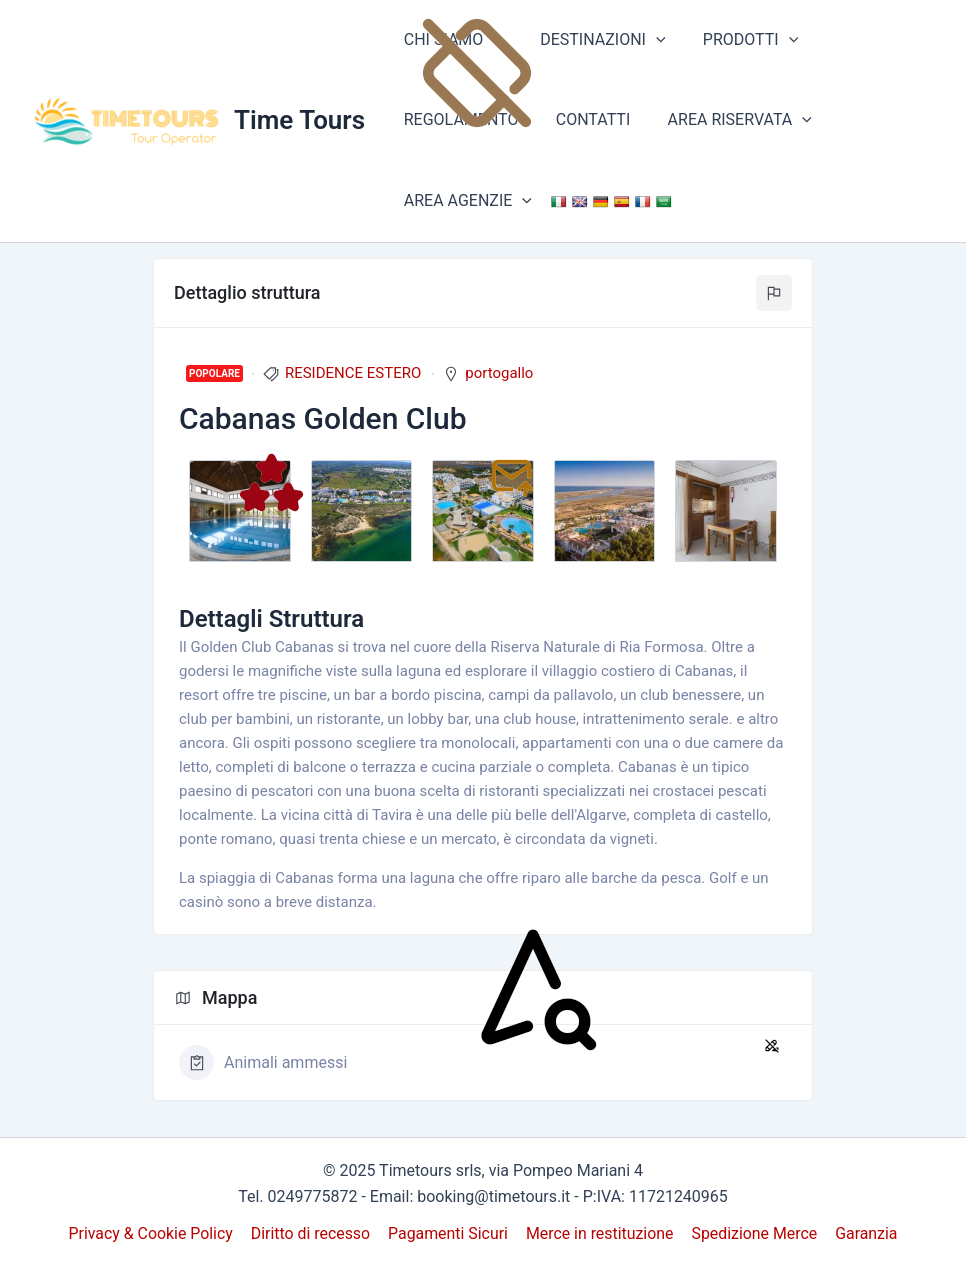 Image resolution: width=966 pixels, height=1267 pixels. What do you see at coordinates (772, 1046) in the screenshot?
I see `disable text highlighting mode` at bounding box center [772, 1046].